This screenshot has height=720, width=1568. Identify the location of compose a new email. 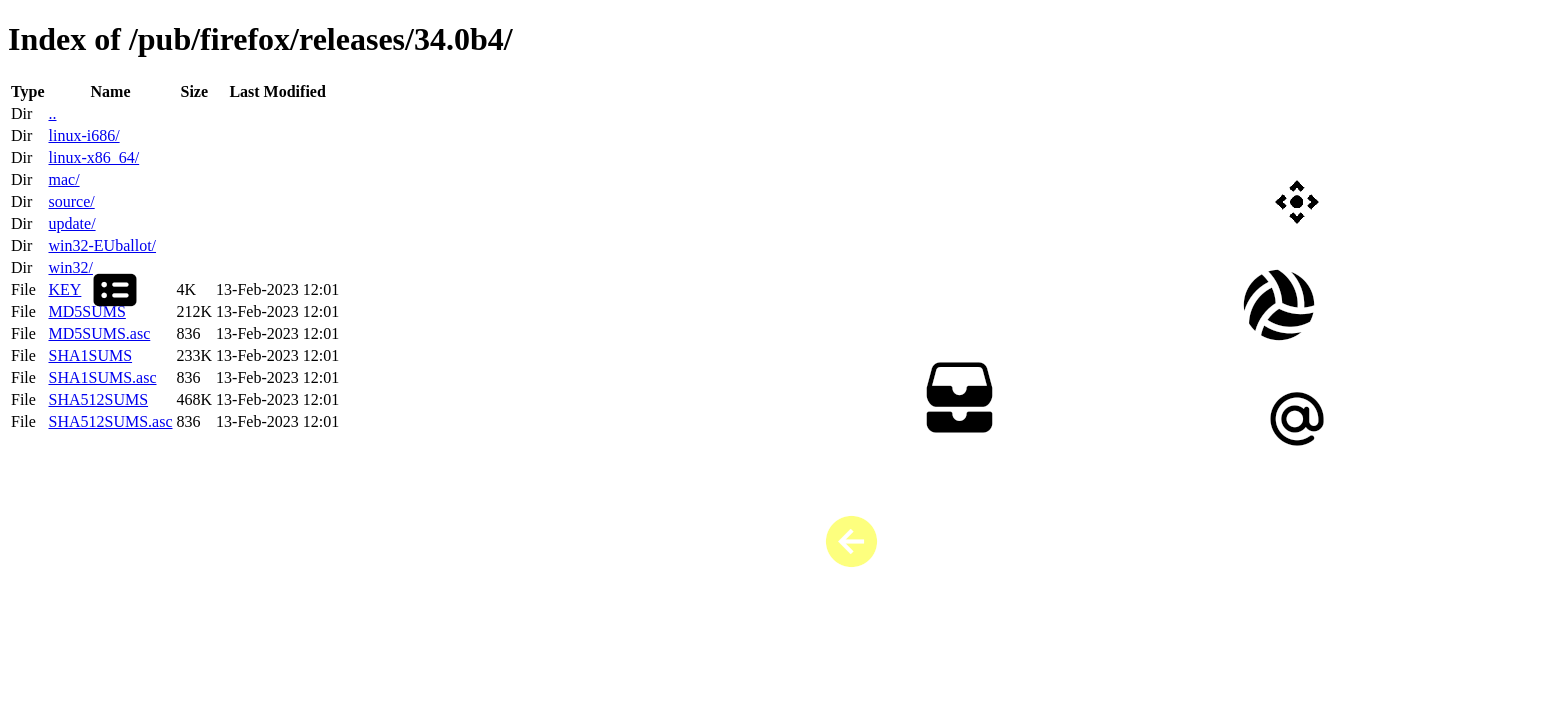
(1297, 419).